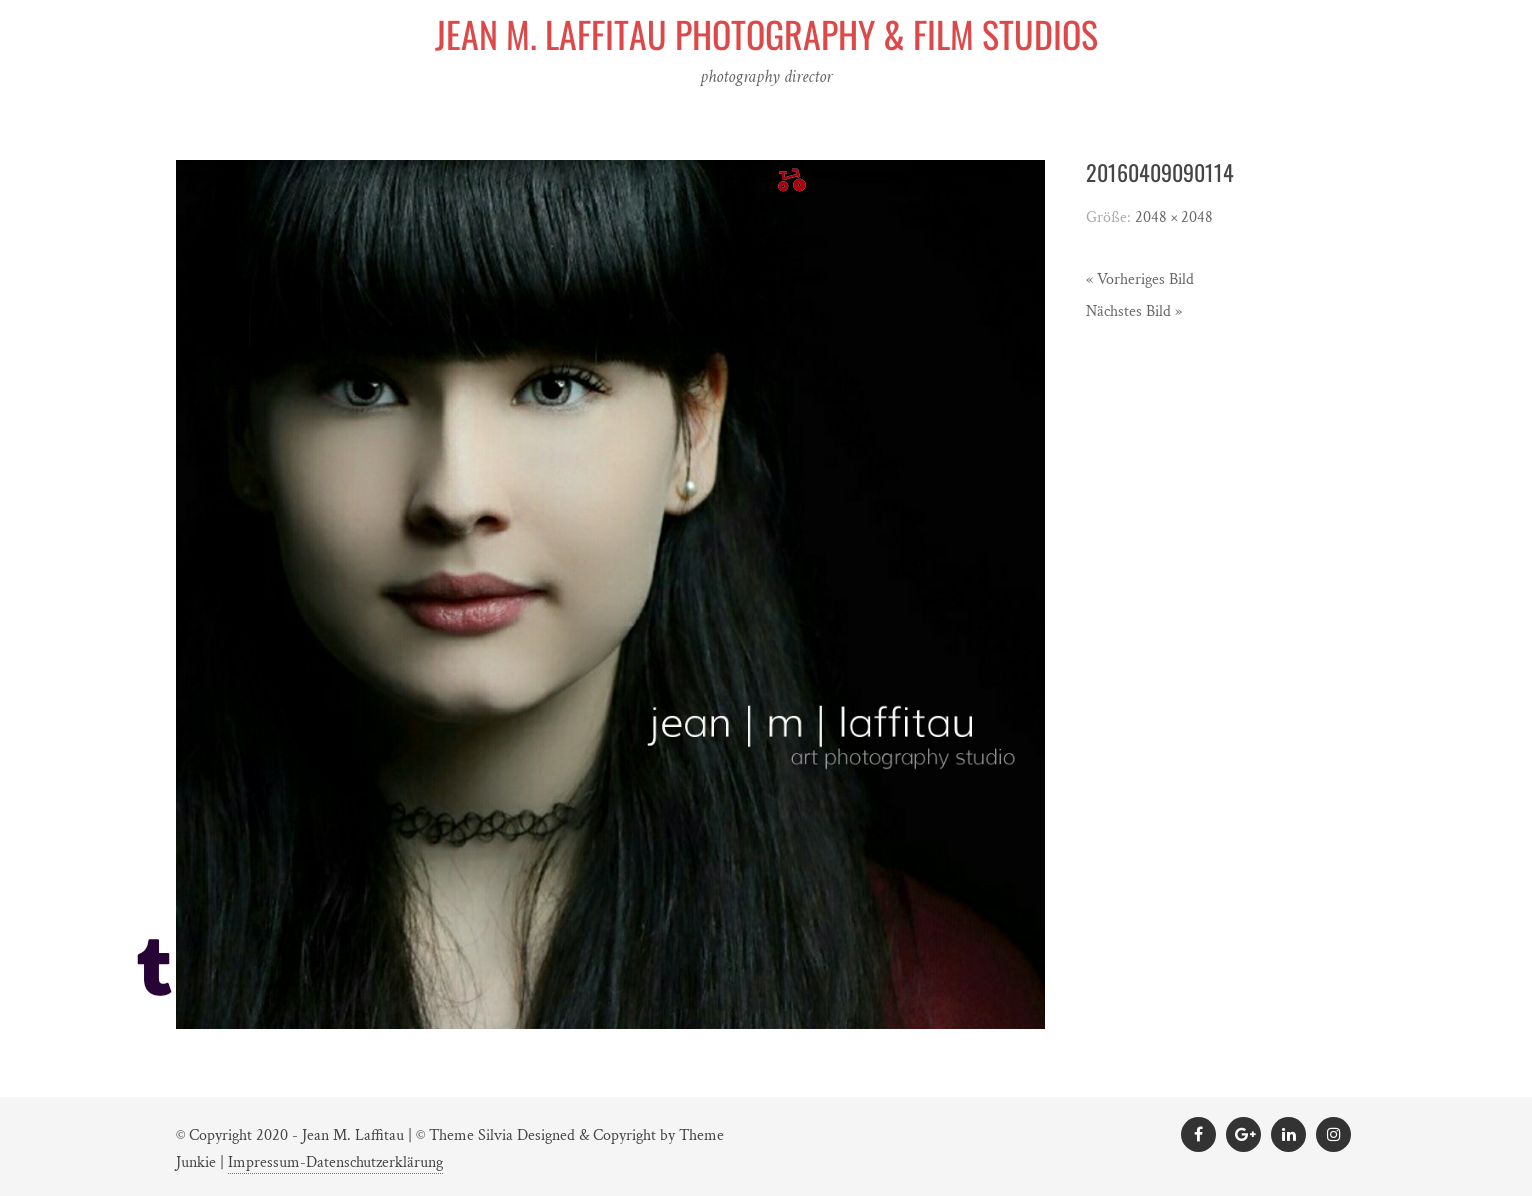  Describe the element at coordinates (154, 967) in the screenshot. I see `open tumblr app` at that location.